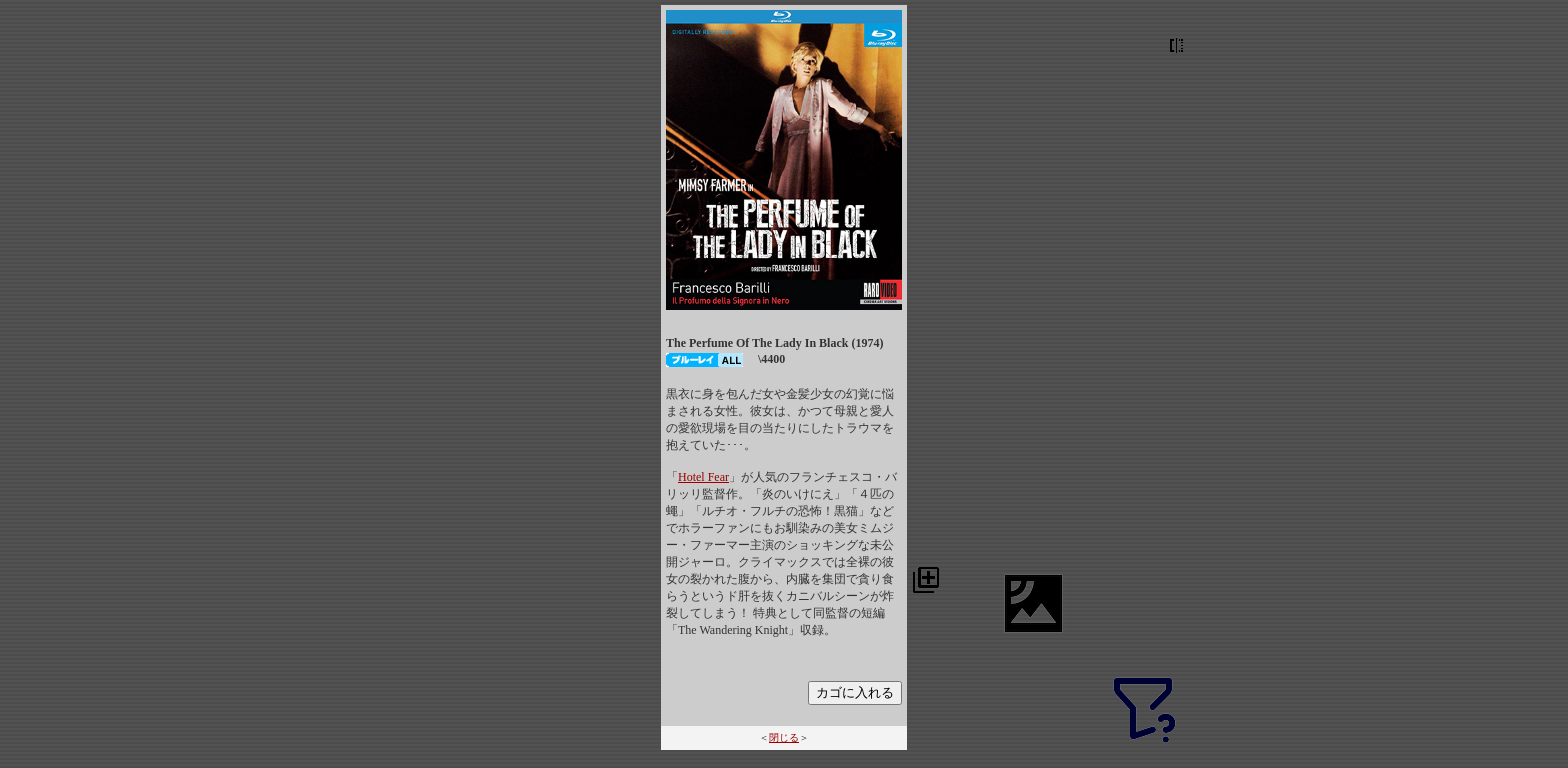 The height and width of the screenshot is (768, 1568). Describe the element at coordinates (1143, 707) in the screenshot. I see `get help with filter options` at that location.